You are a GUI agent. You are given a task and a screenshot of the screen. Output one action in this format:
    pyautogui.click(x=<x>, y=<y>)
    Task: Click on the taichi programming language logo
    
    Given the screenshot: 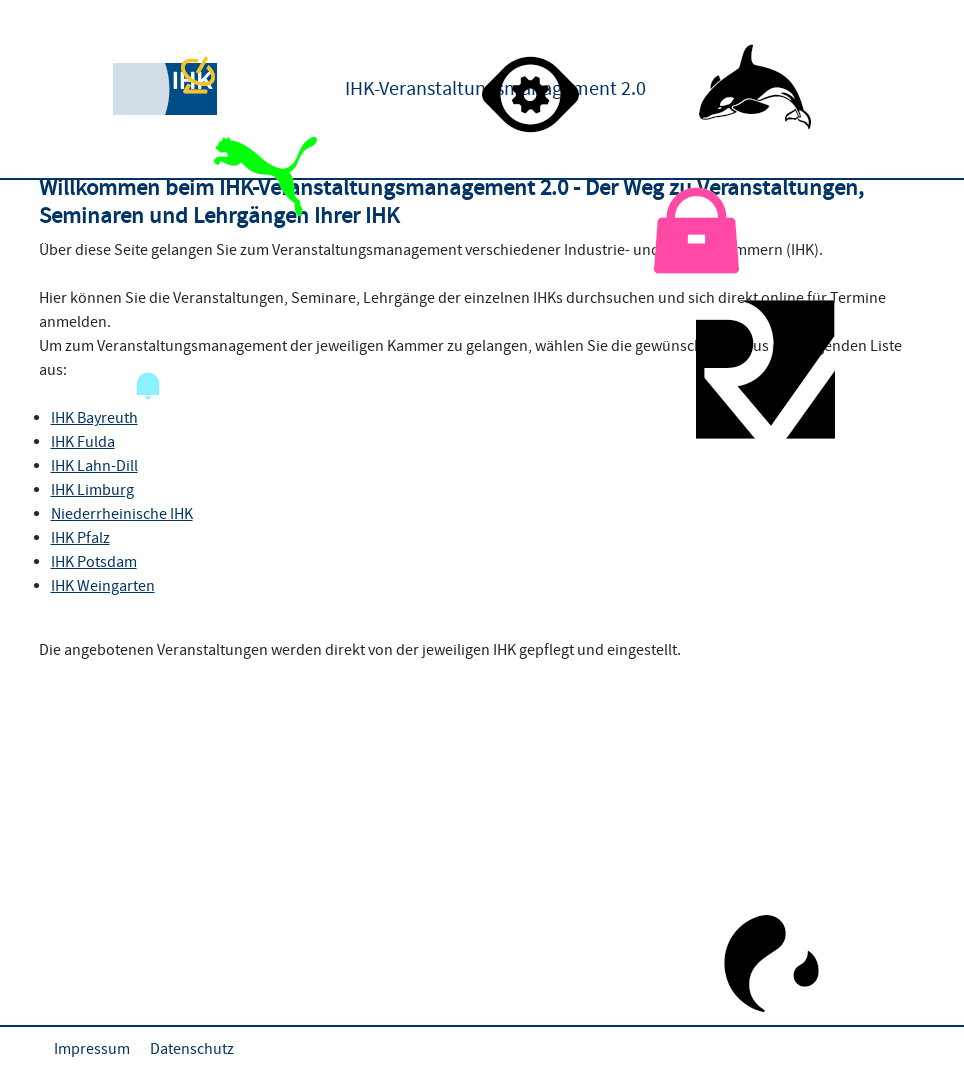 What is the action you would take?
    pyautogui.click(x=771, y=963)
    